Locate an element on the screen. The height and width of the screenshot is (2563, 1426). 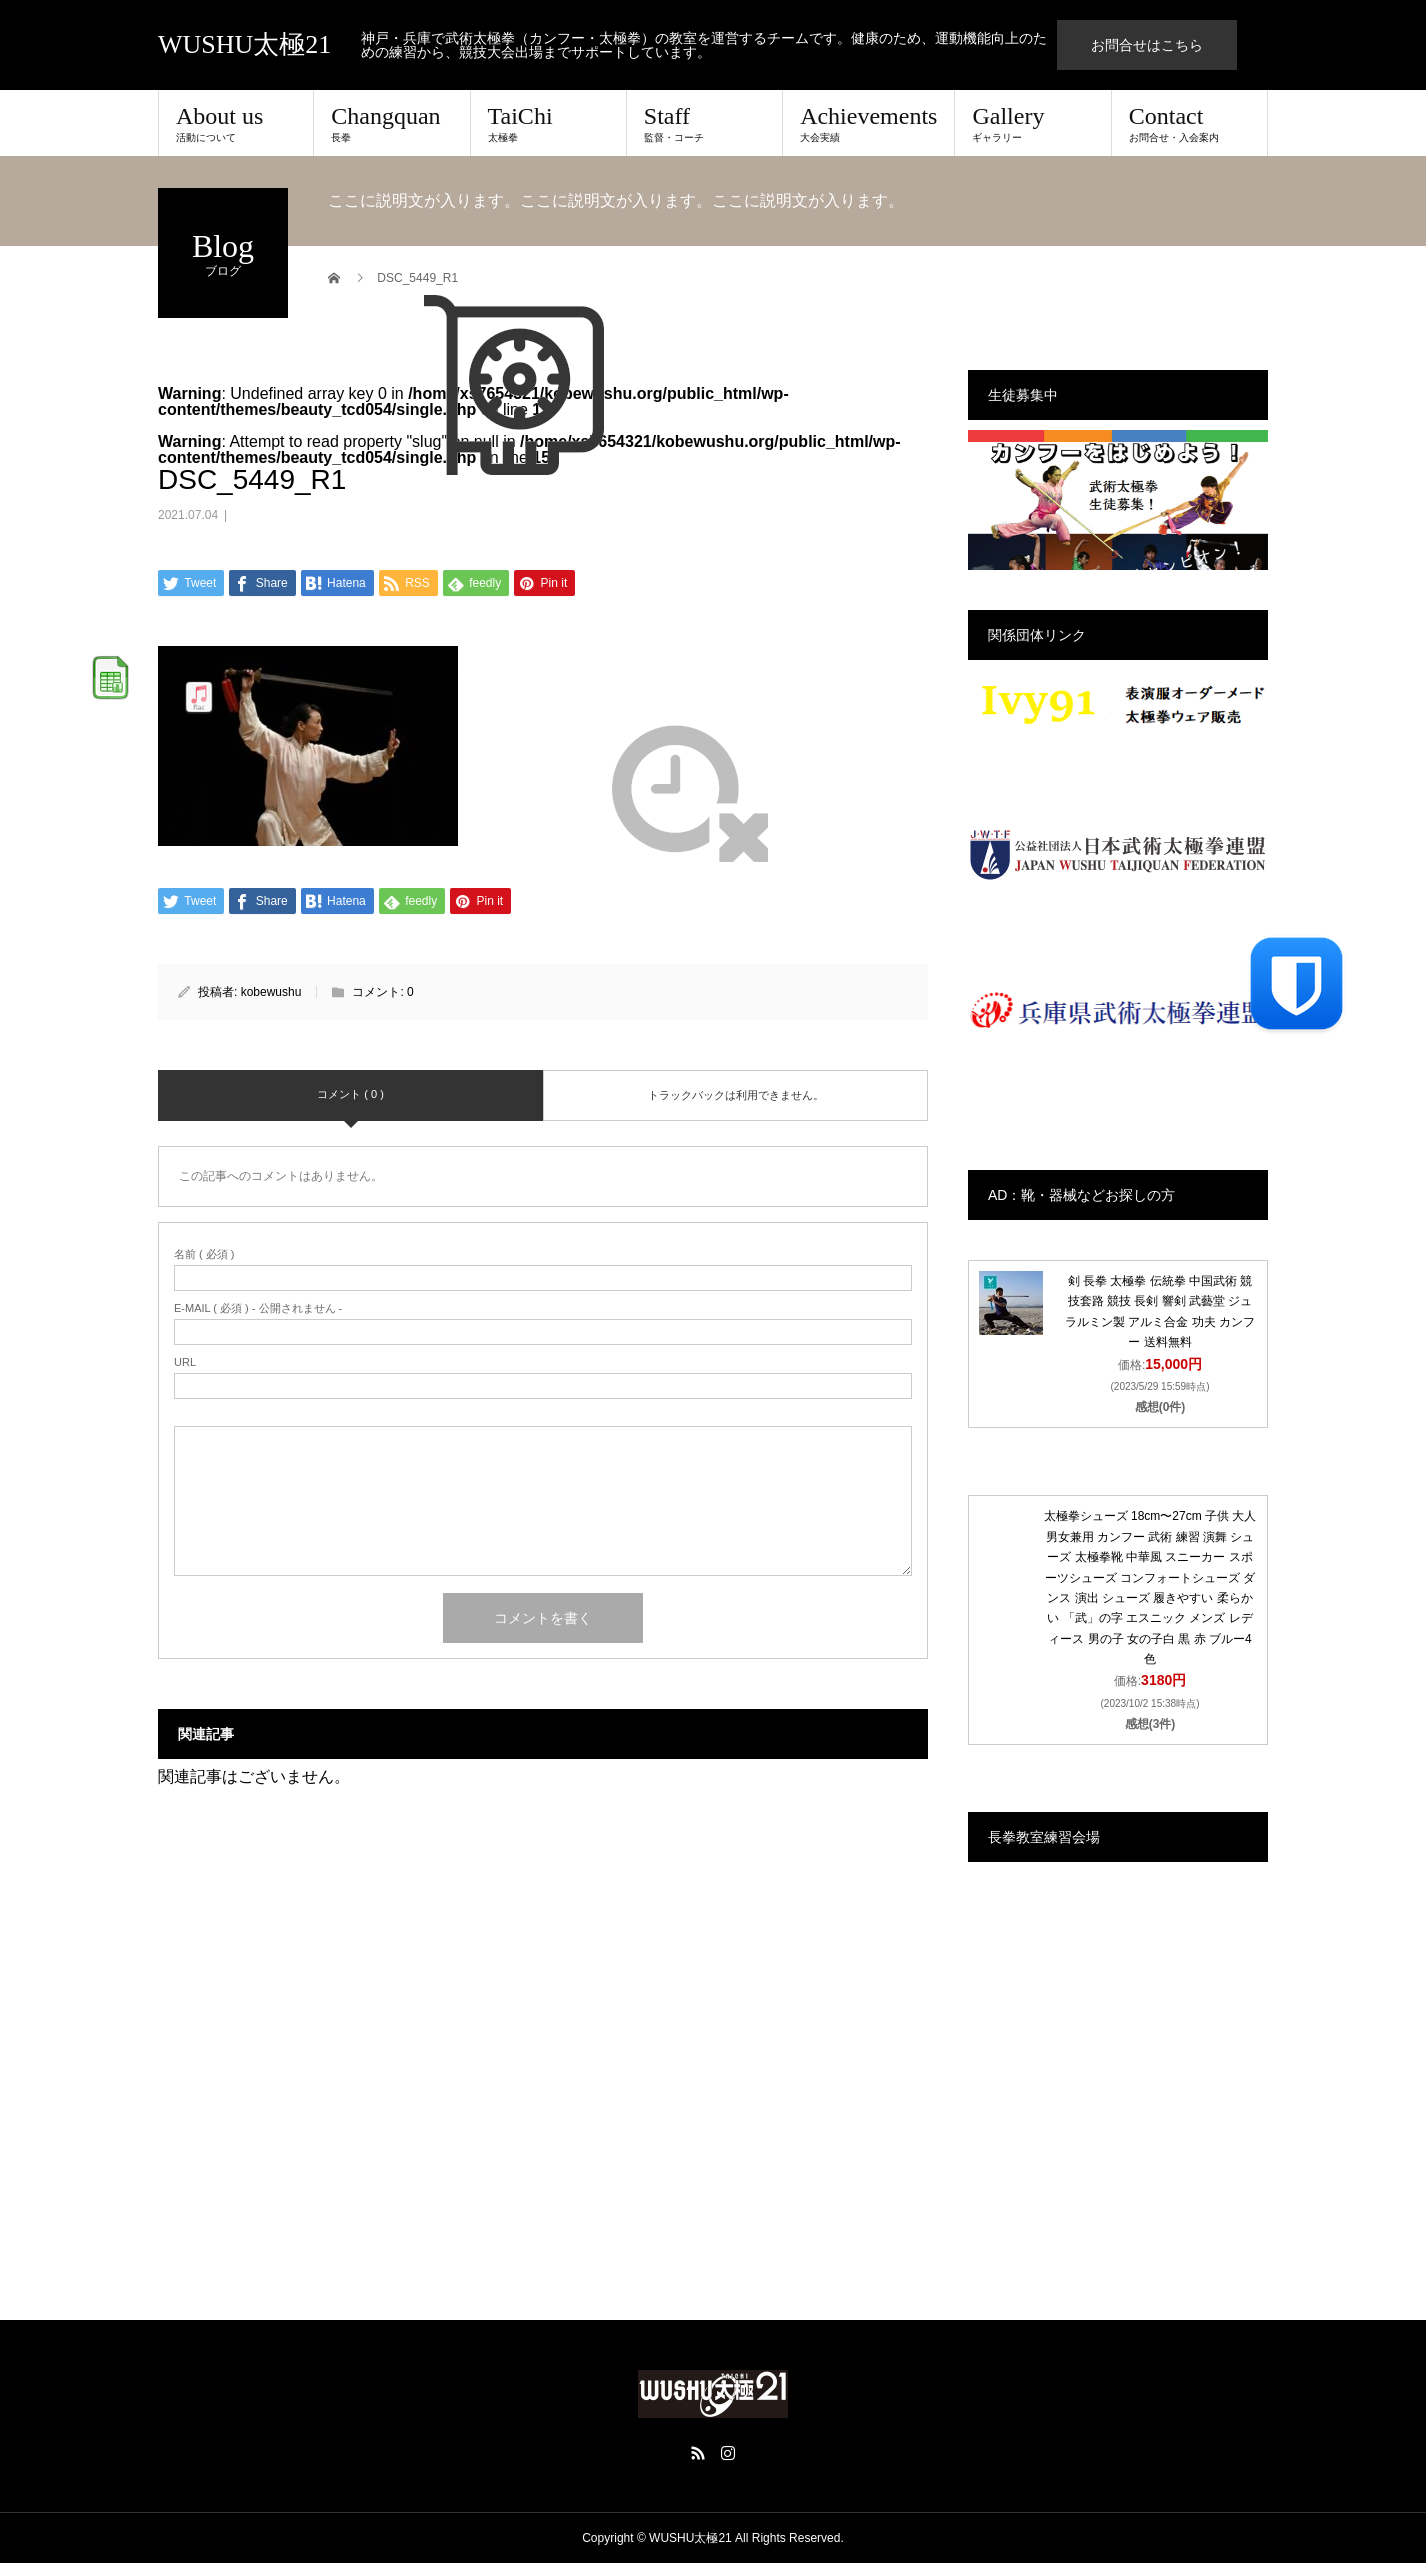
a flac audio file in ogg container format is located at coordinates (199, 697).